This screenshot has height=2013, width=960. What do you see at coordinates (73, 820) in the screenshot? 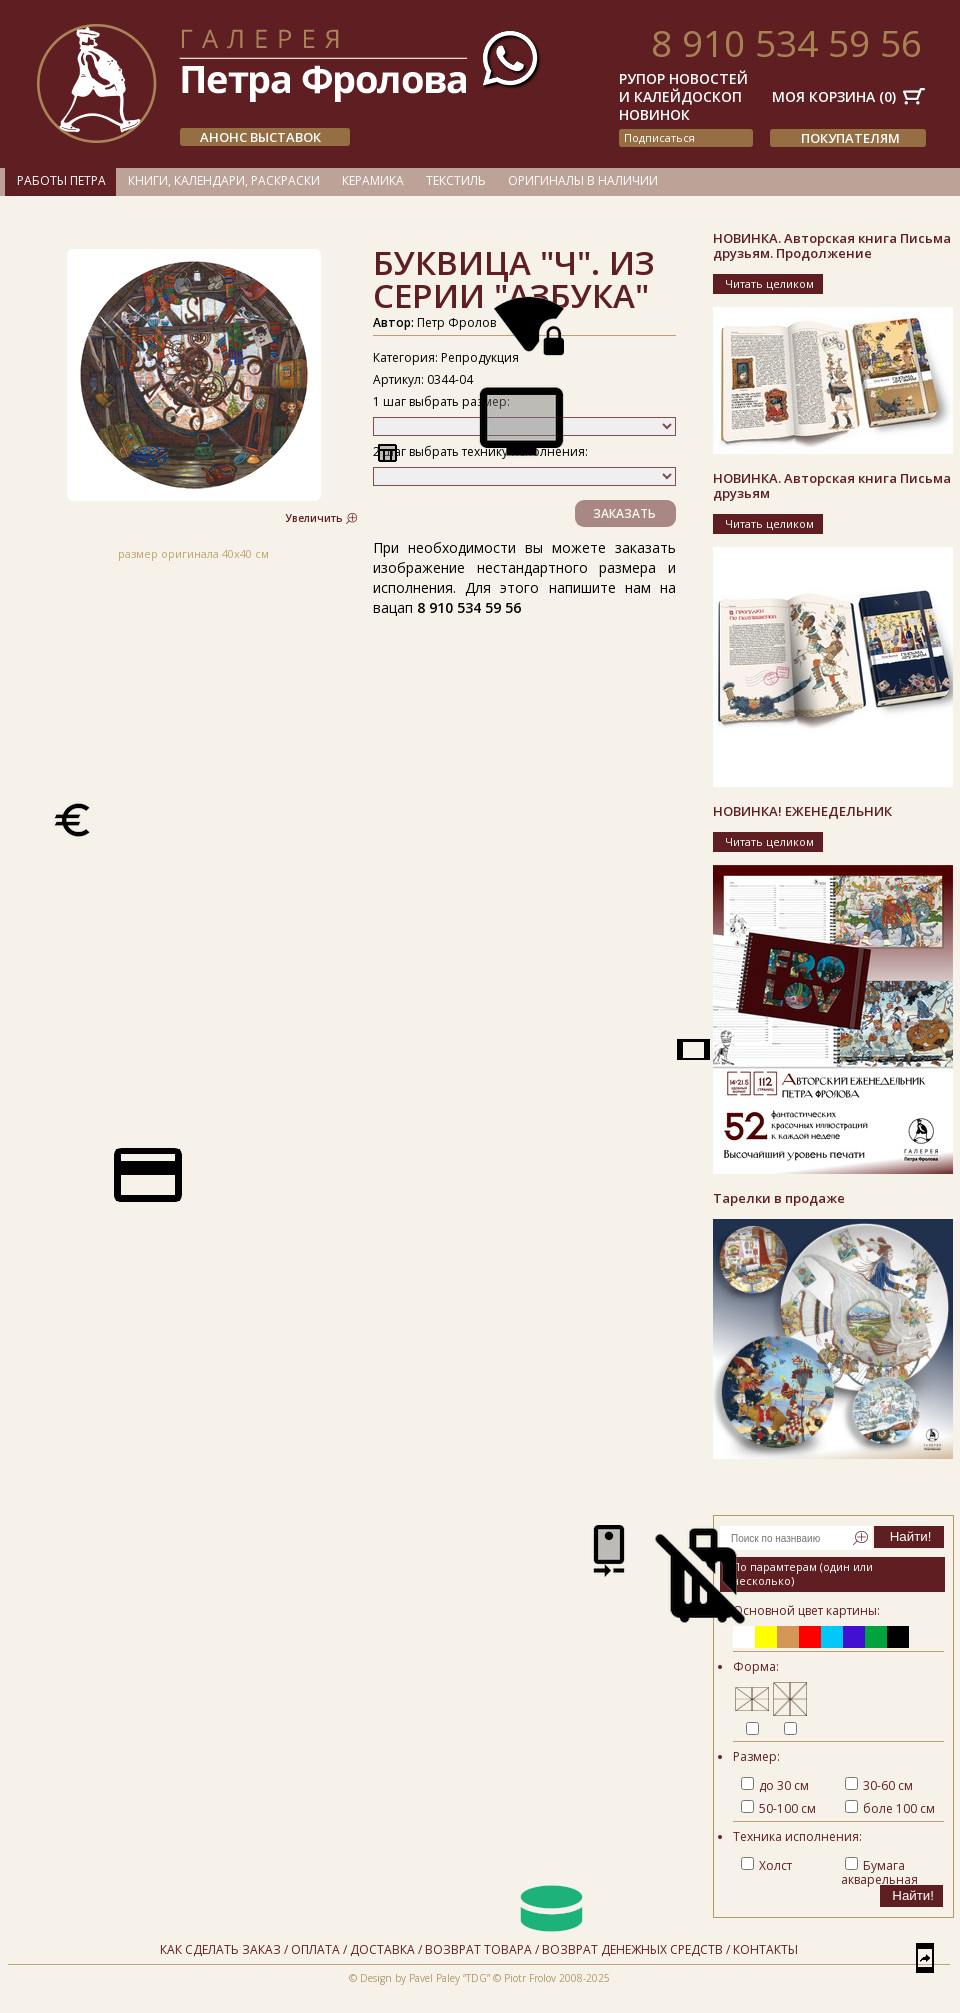
I see `view or manage euro currency settings` at bounding box center [73, 820].